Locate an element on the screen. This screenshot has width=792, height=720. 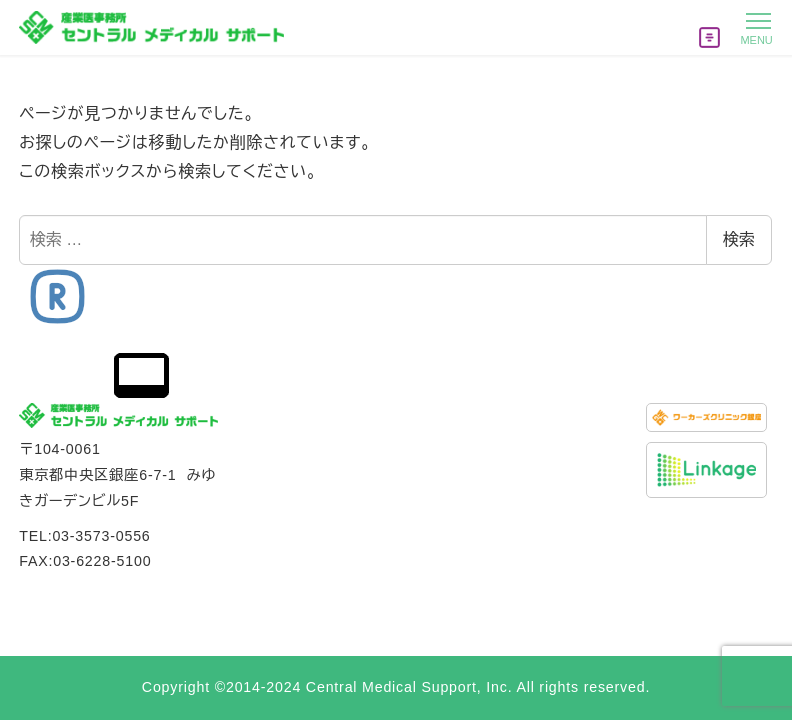
video player with caption or subtitle area is located at coordinates (141, 375).